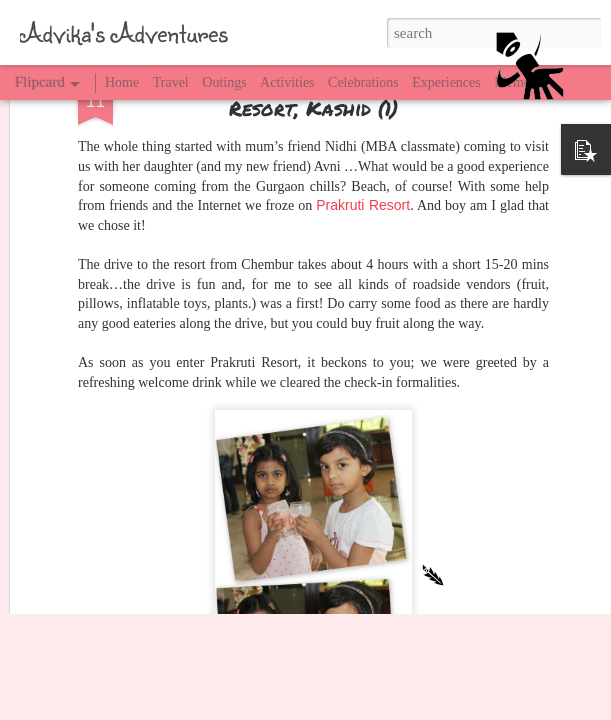 The width and height of the screenshot is (611, 720). Describe the element at coordinates (530, 66) in the screenshot. I see `indicates amputation or limb loss in a medical game context` at that location.